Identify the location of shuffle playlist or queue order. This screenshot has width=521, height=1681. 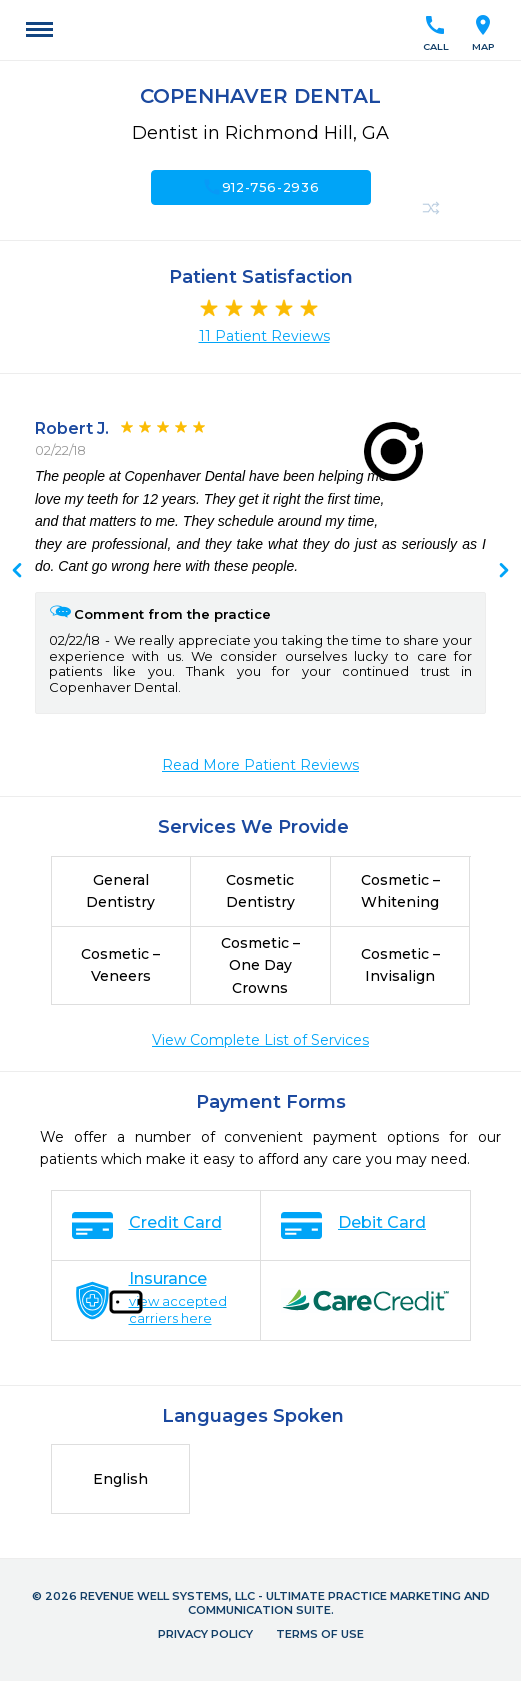
(431, 208).